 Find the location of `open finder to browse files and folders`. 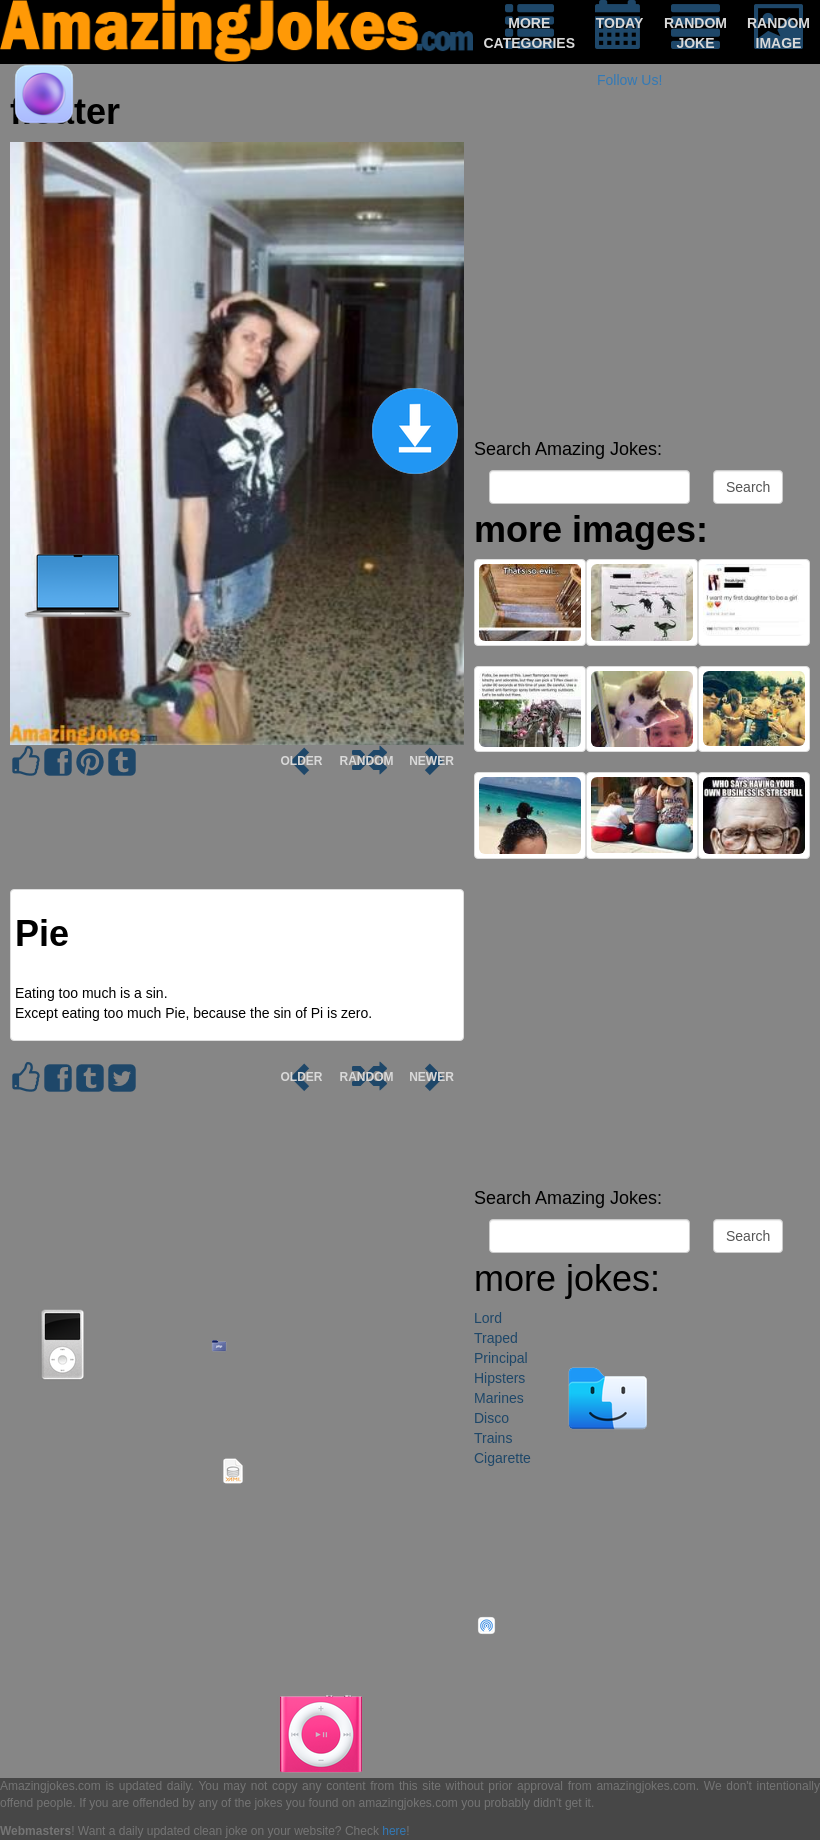

open finder to browse files and folders is located at coordinates (607, 1400).